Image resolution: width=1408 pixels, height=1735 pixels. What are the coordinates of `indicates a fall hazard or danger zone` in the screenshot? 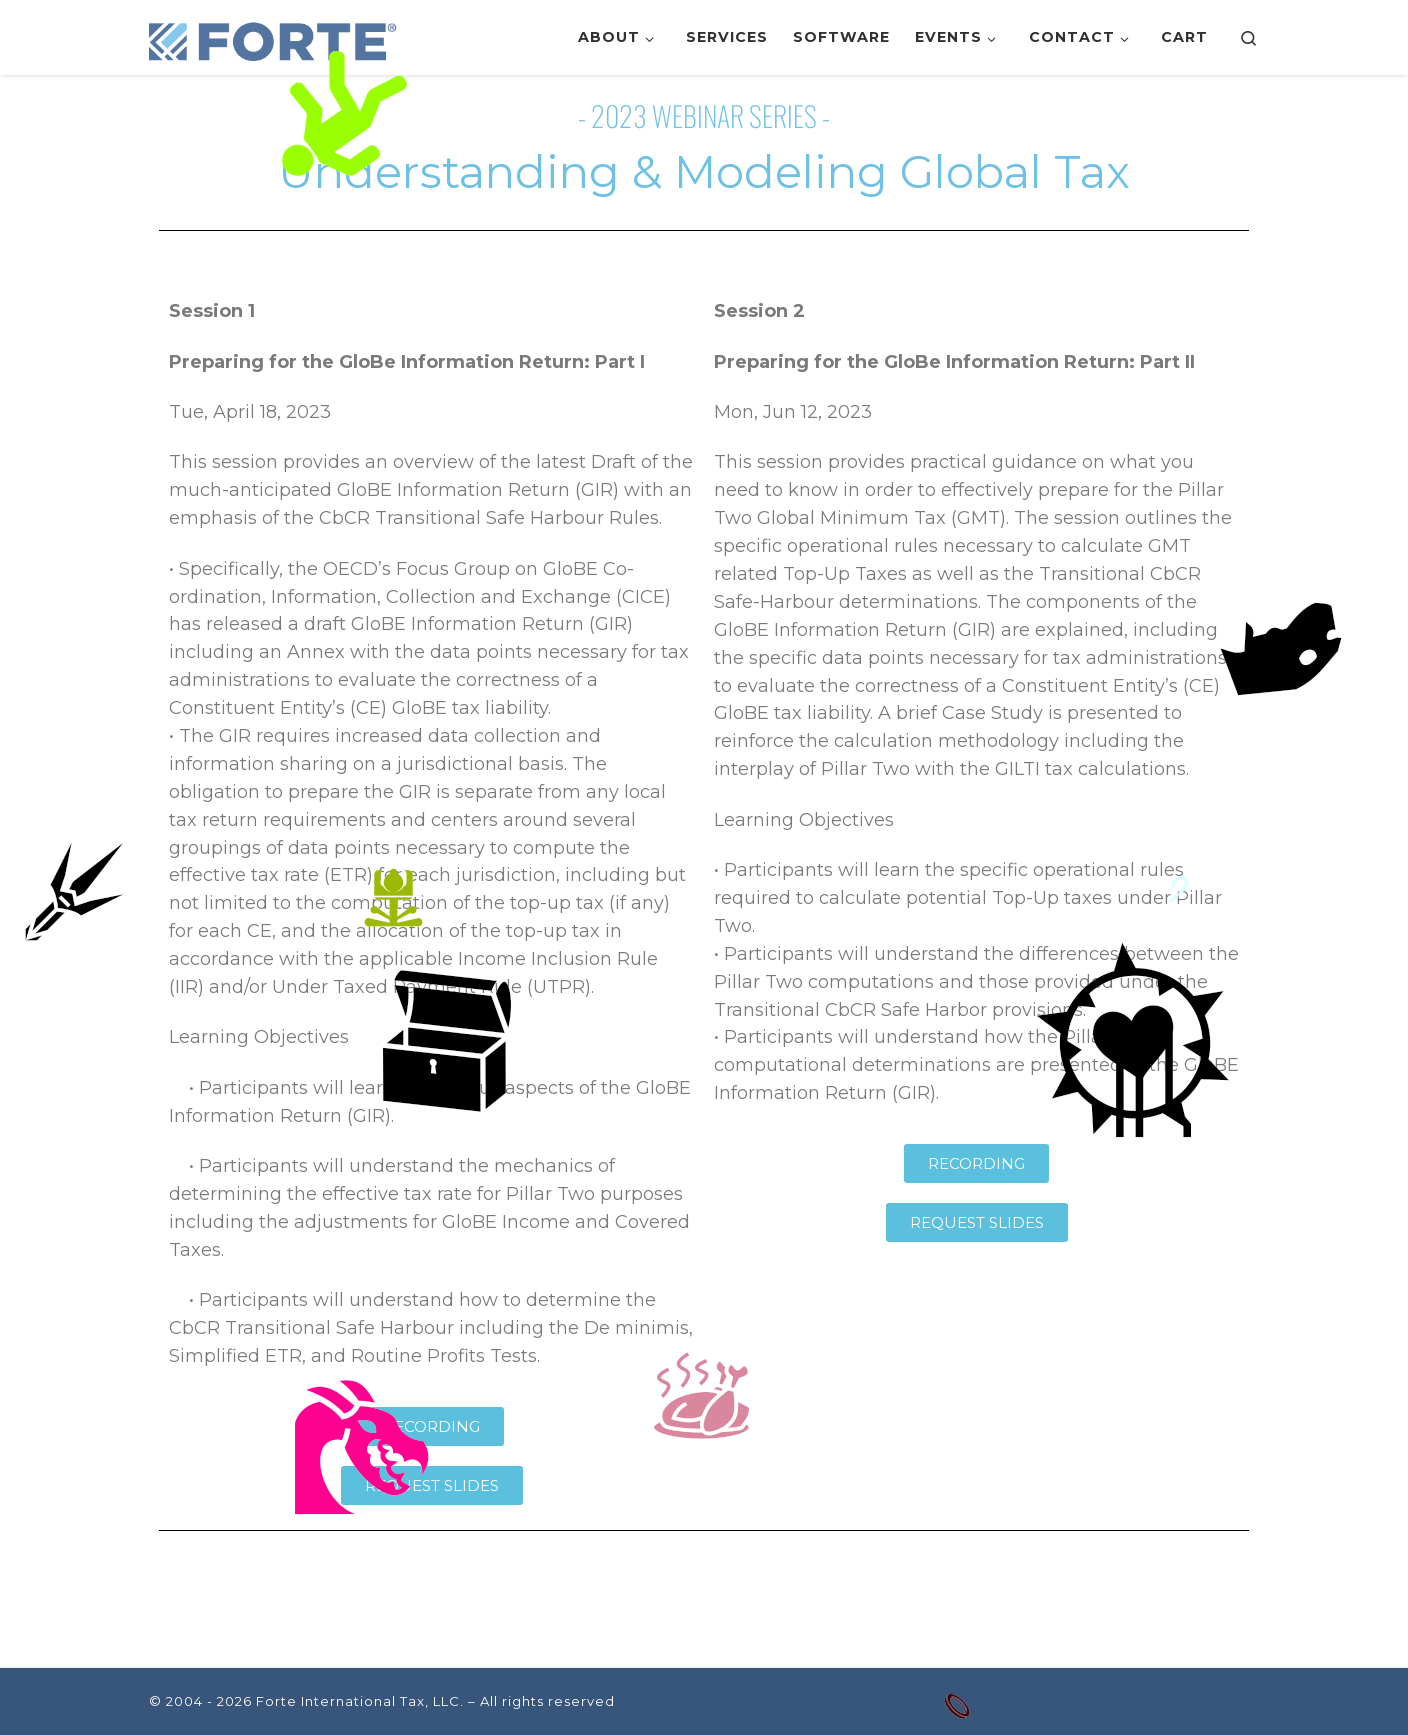 It's located at (344, 113).